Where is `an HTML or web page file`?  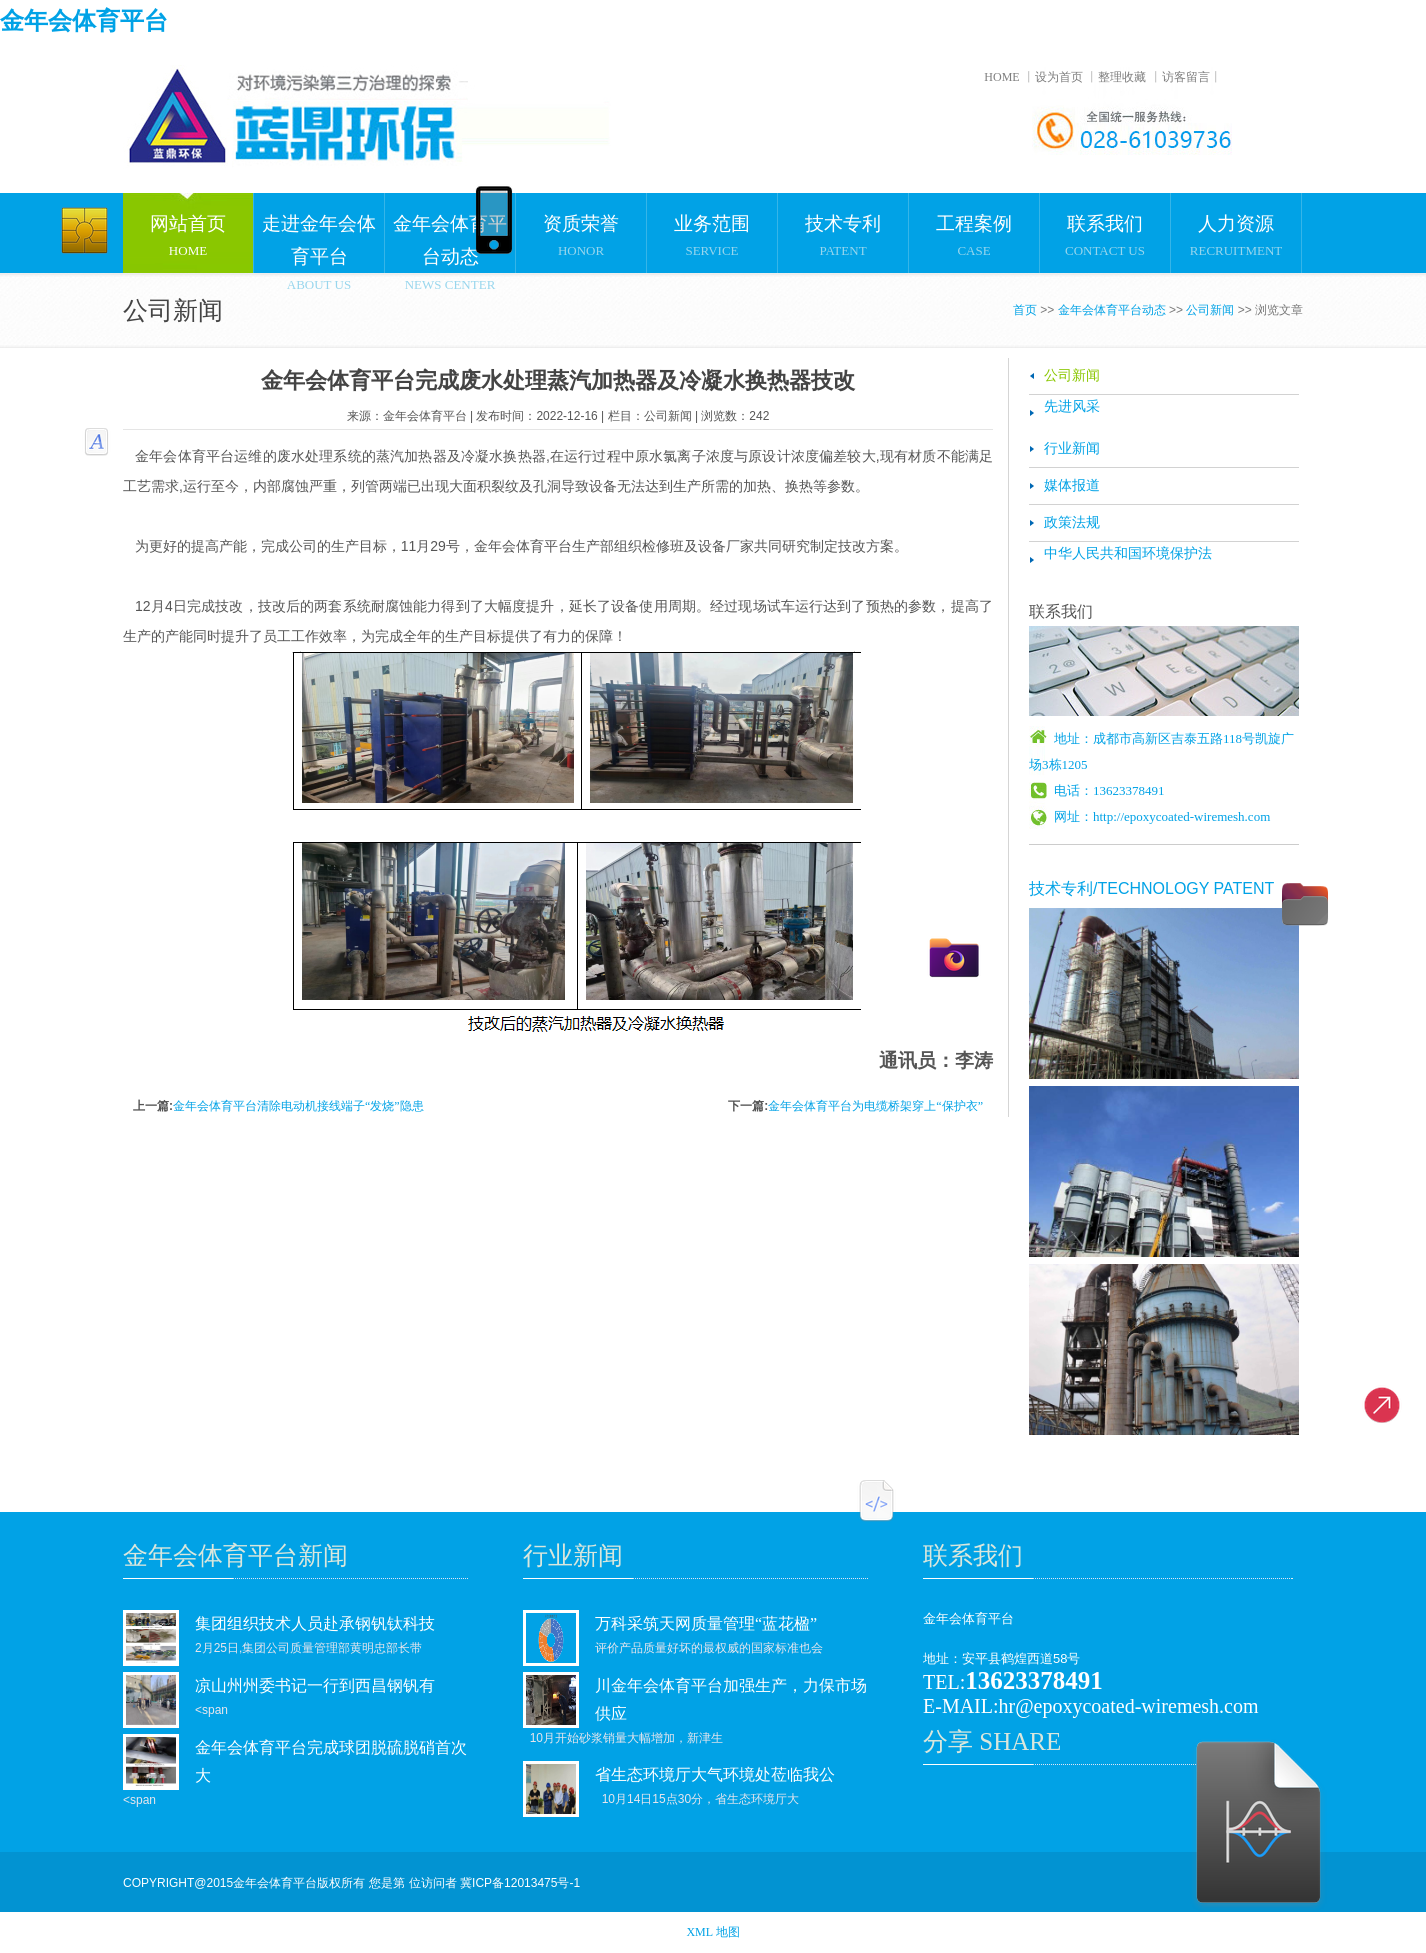 an HTML or web page file is located at coordinates (876, 1500).